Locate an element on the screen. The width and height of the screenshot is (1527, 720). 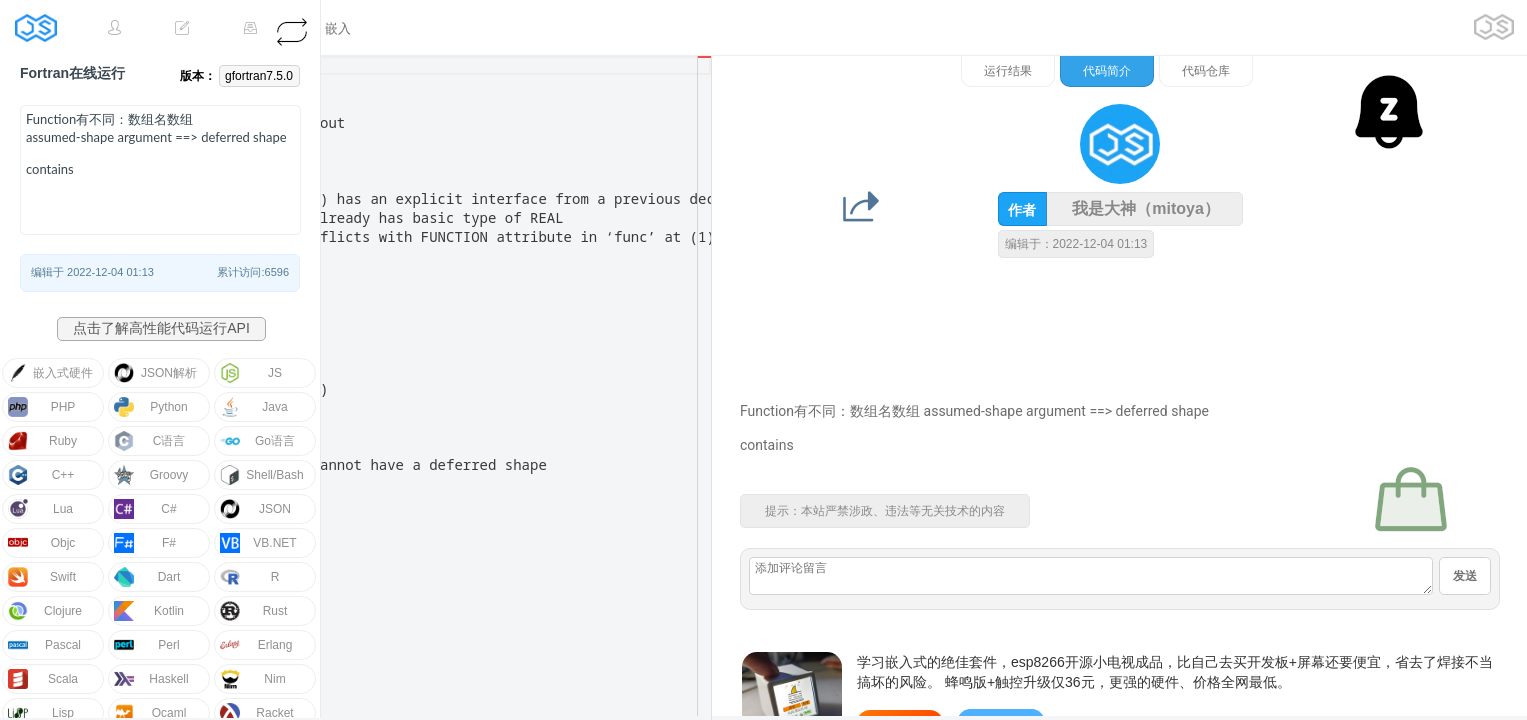
view your shopping bag is located at coordinates (1411, 503).